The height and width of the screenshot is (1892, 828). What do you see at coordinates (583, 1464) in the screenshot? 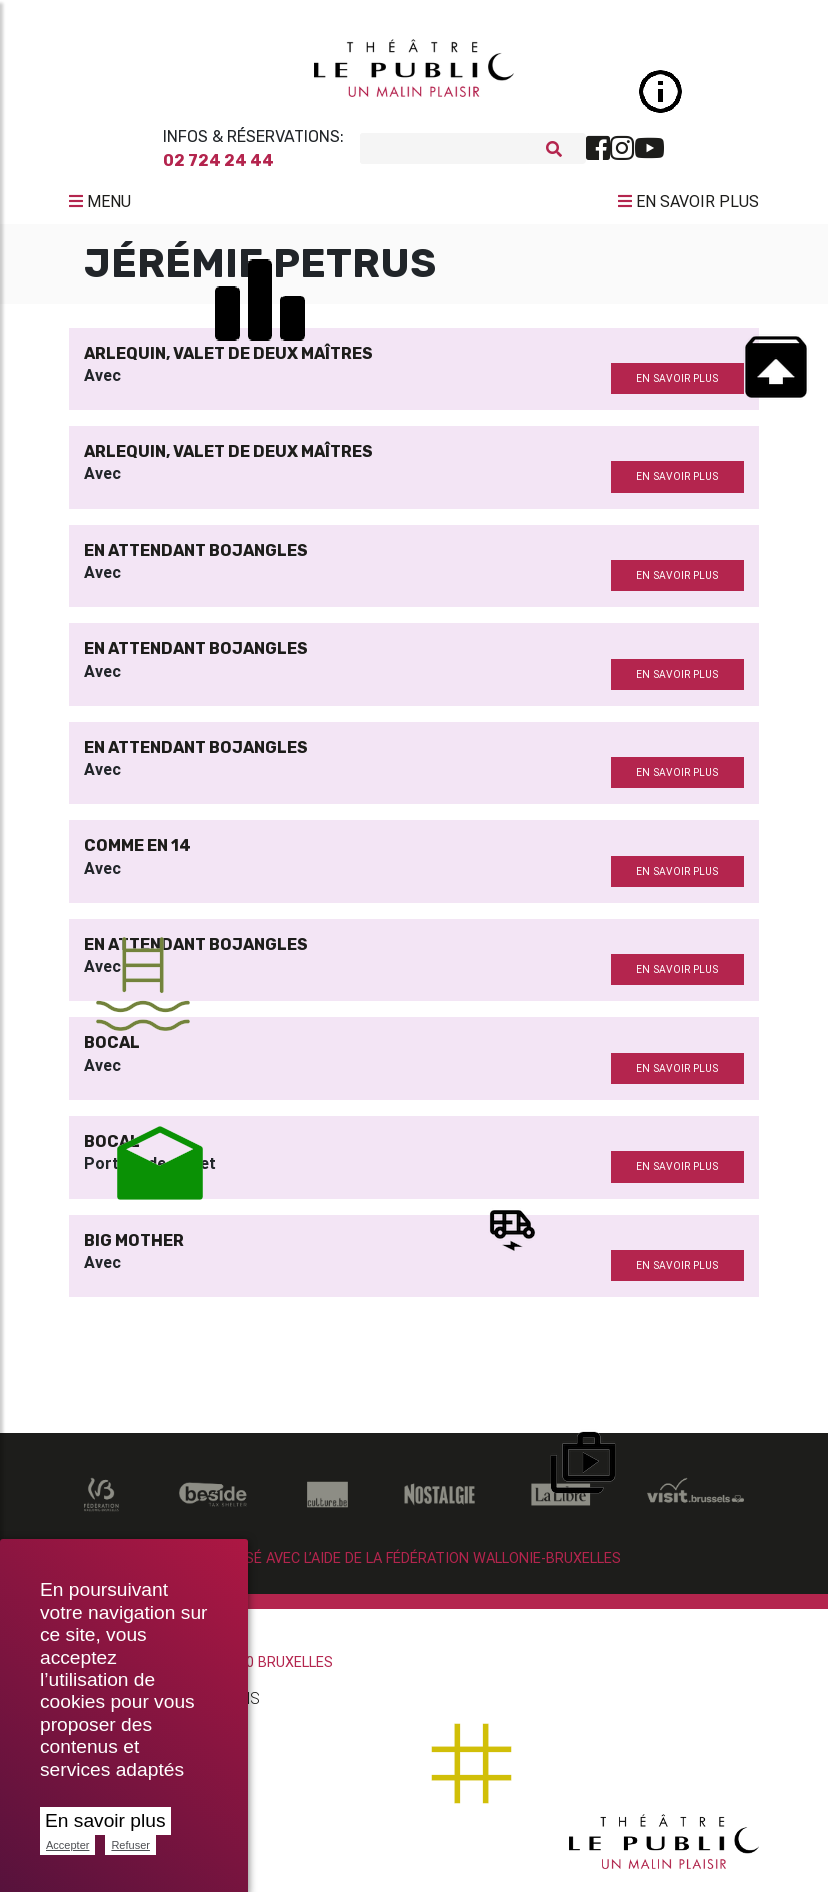
I see `view purchased media or content` at bounding box center [583, 1464].